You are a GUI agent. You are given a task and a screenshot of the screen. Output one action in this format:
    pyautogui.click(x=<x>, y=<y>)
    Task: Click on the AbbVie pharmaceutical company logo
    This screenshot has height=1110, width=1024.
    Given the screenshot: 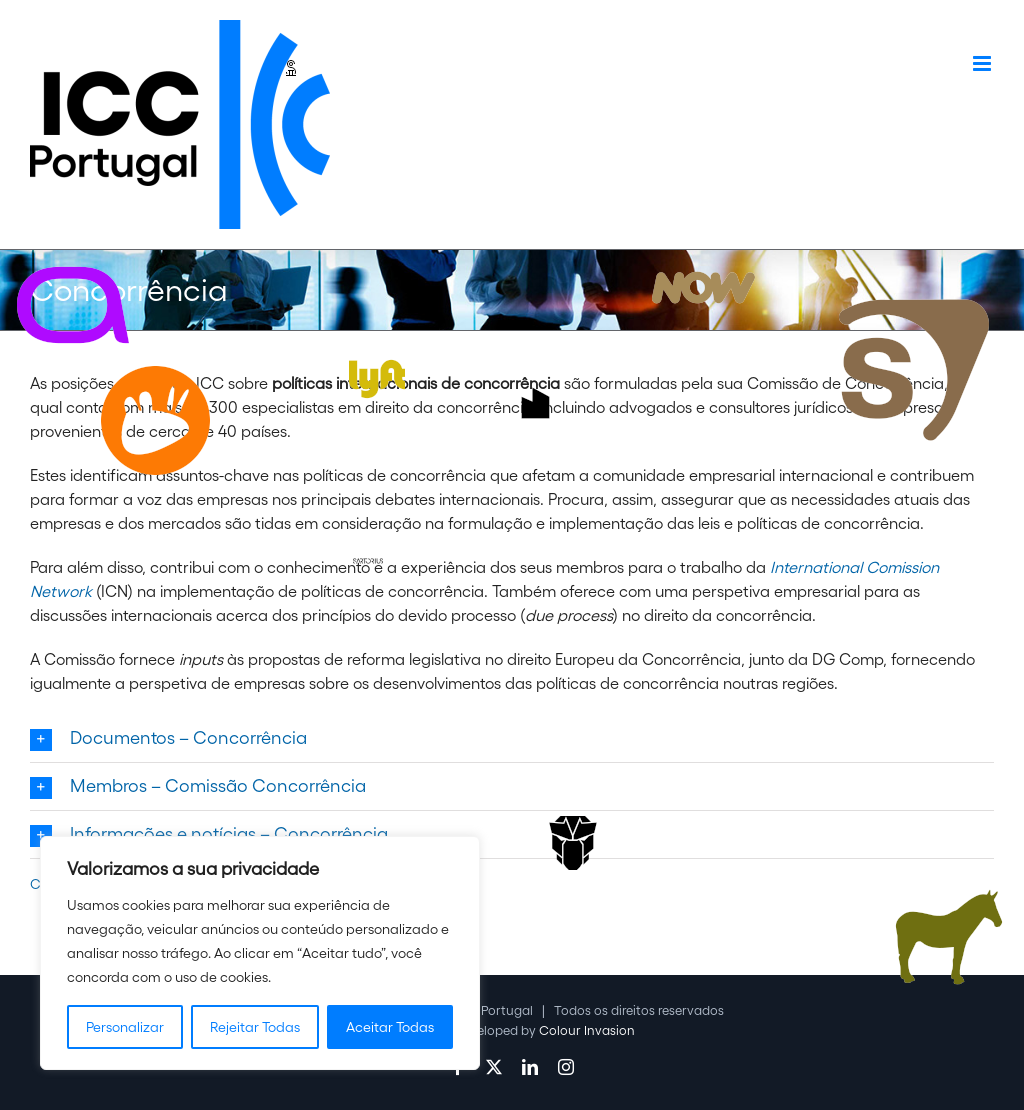 What is the action you would take?
    pyautogui.click(x=73, y=305)
    